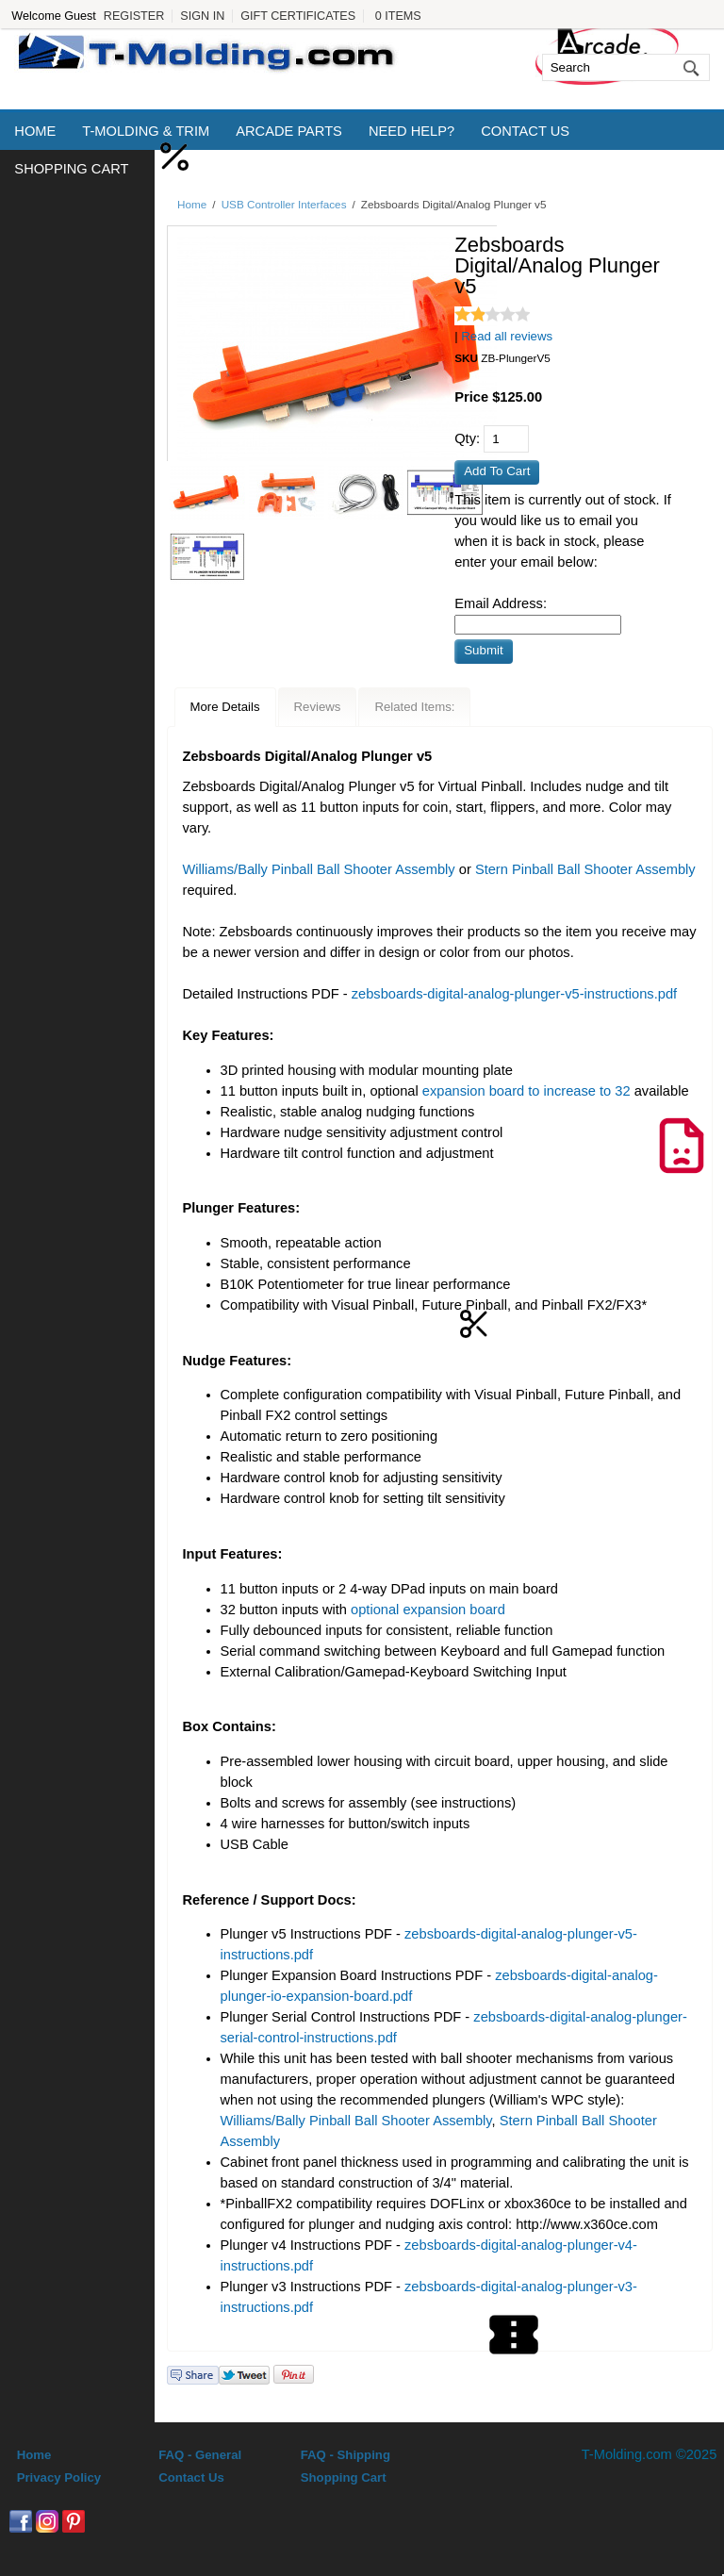 This screenshot has height=2576, width=724. Describe the element at coordinates (174, 157) in the screenshot. I see `view or apply a discount` at that location.